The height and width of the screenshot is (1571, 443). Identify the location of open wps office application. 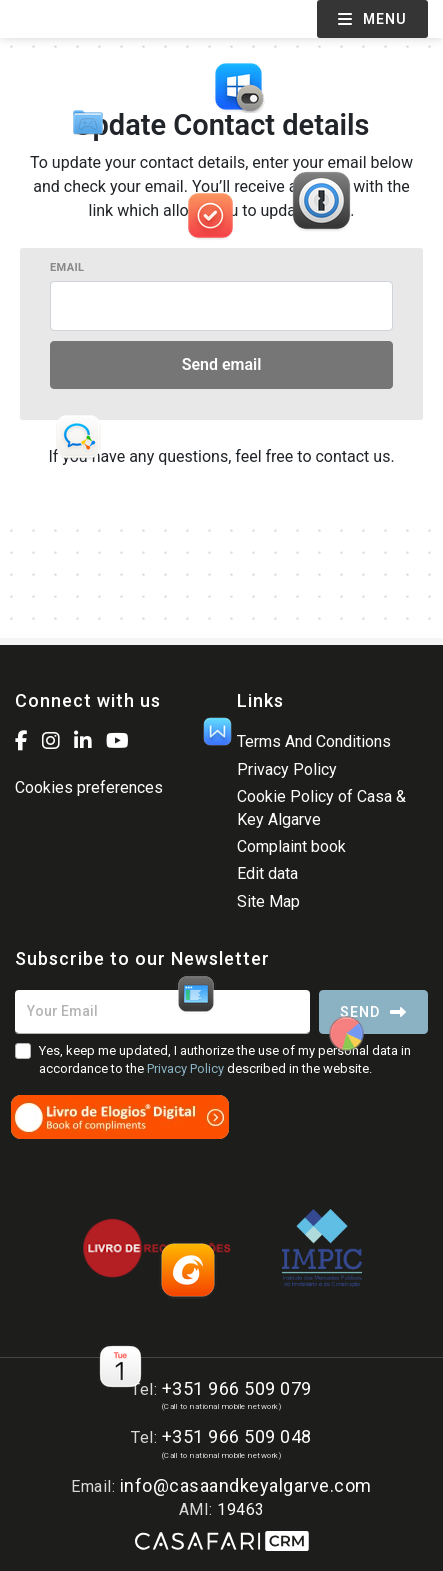
(217, 731).